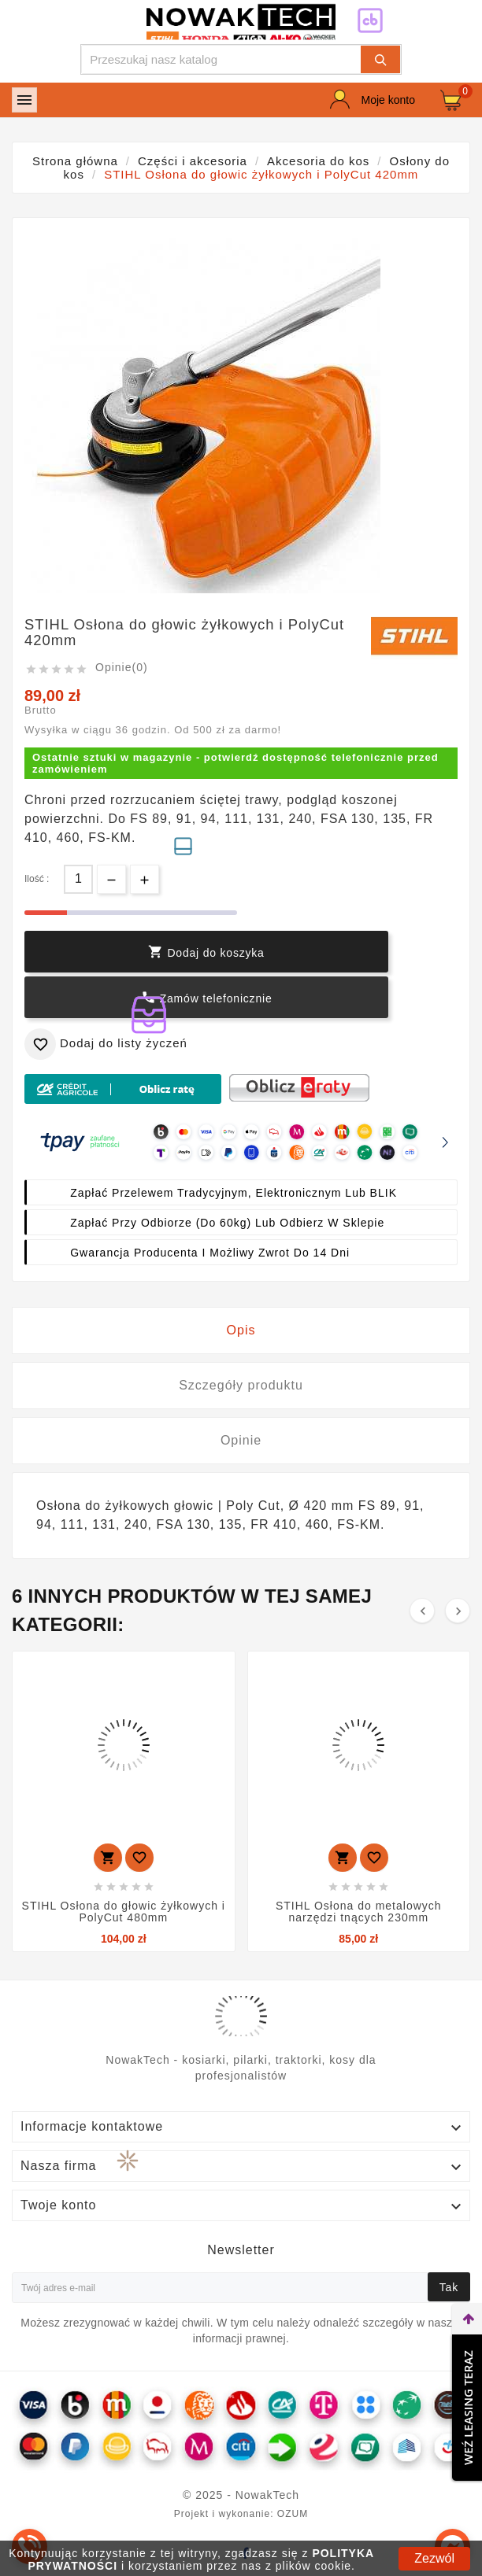 The width and height of the screenshot is (482, 2576). Describe the element at coordinates (183, 846) in the screenshot. I see `toggle bottom panel visibility` at that location.